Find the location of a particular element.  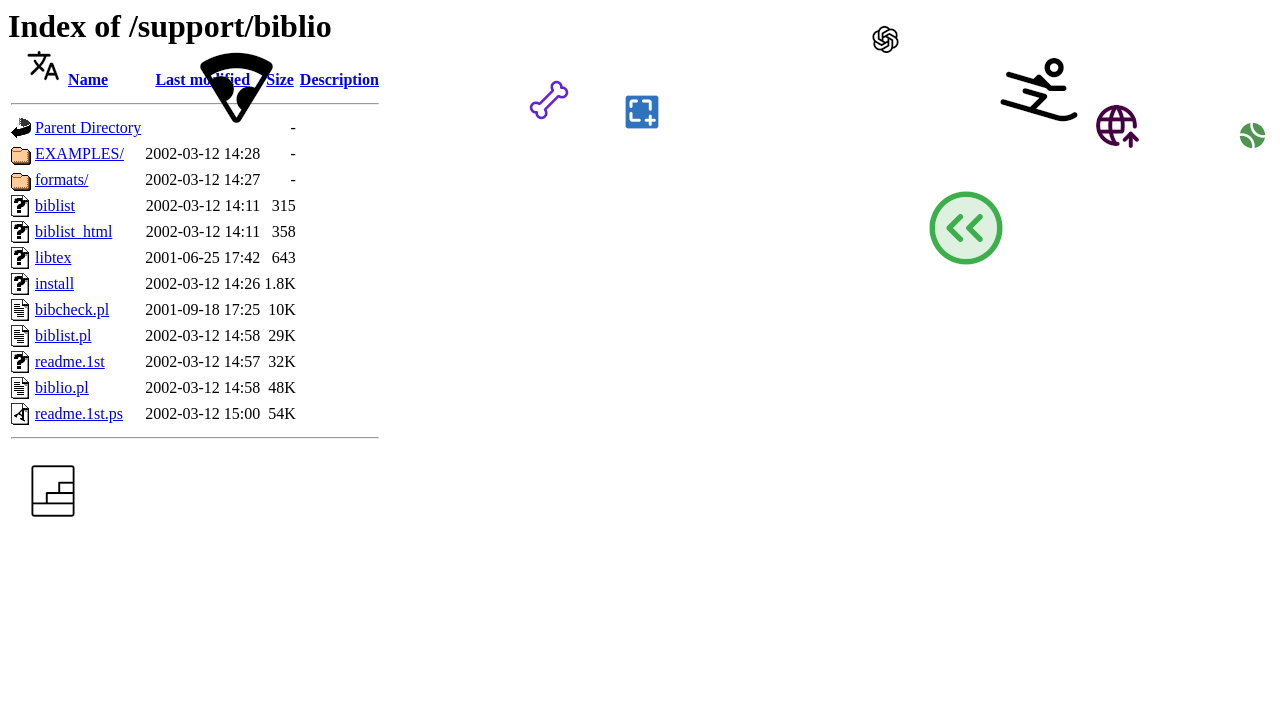

access tennis or sports-related features is located at coordinates (1252, 135).